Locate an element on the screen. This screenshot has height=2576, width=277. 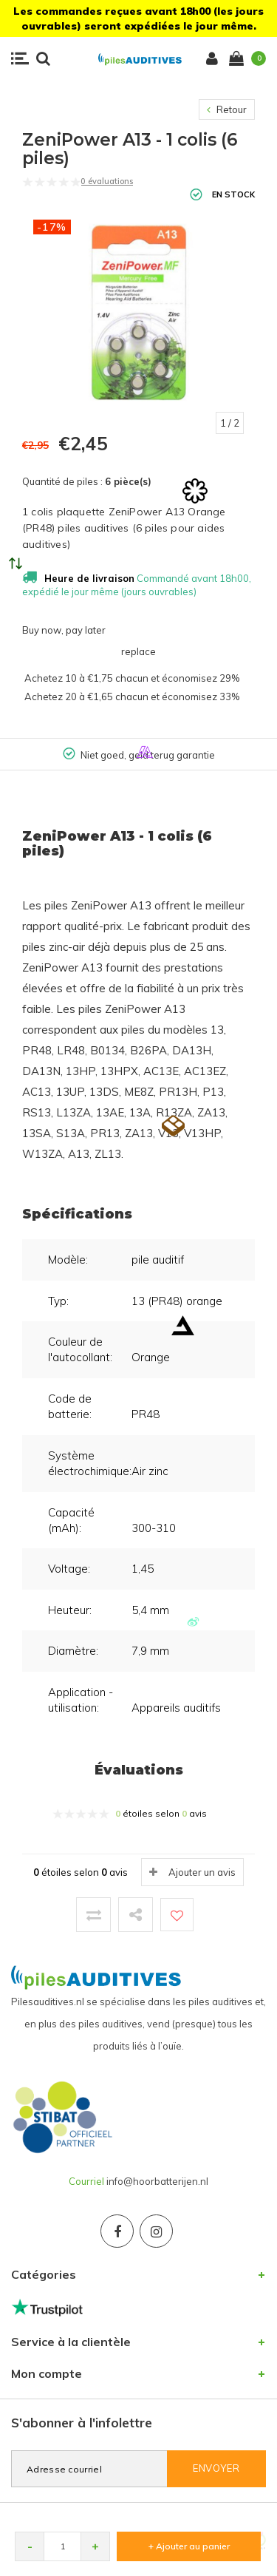
open Weibo app is located at coordinates (193, 1621).